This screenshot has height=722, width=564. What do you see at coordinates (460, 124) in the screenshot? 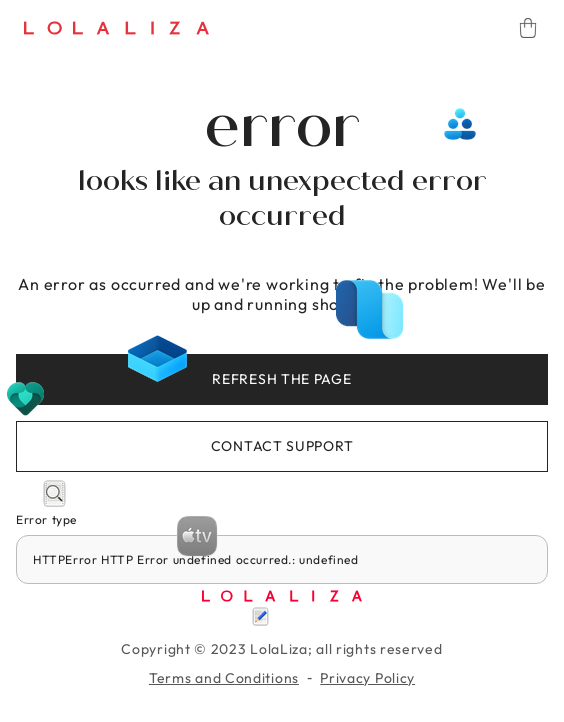
I see `indicates shared access or multiple users` at bounding box center [460, 124].